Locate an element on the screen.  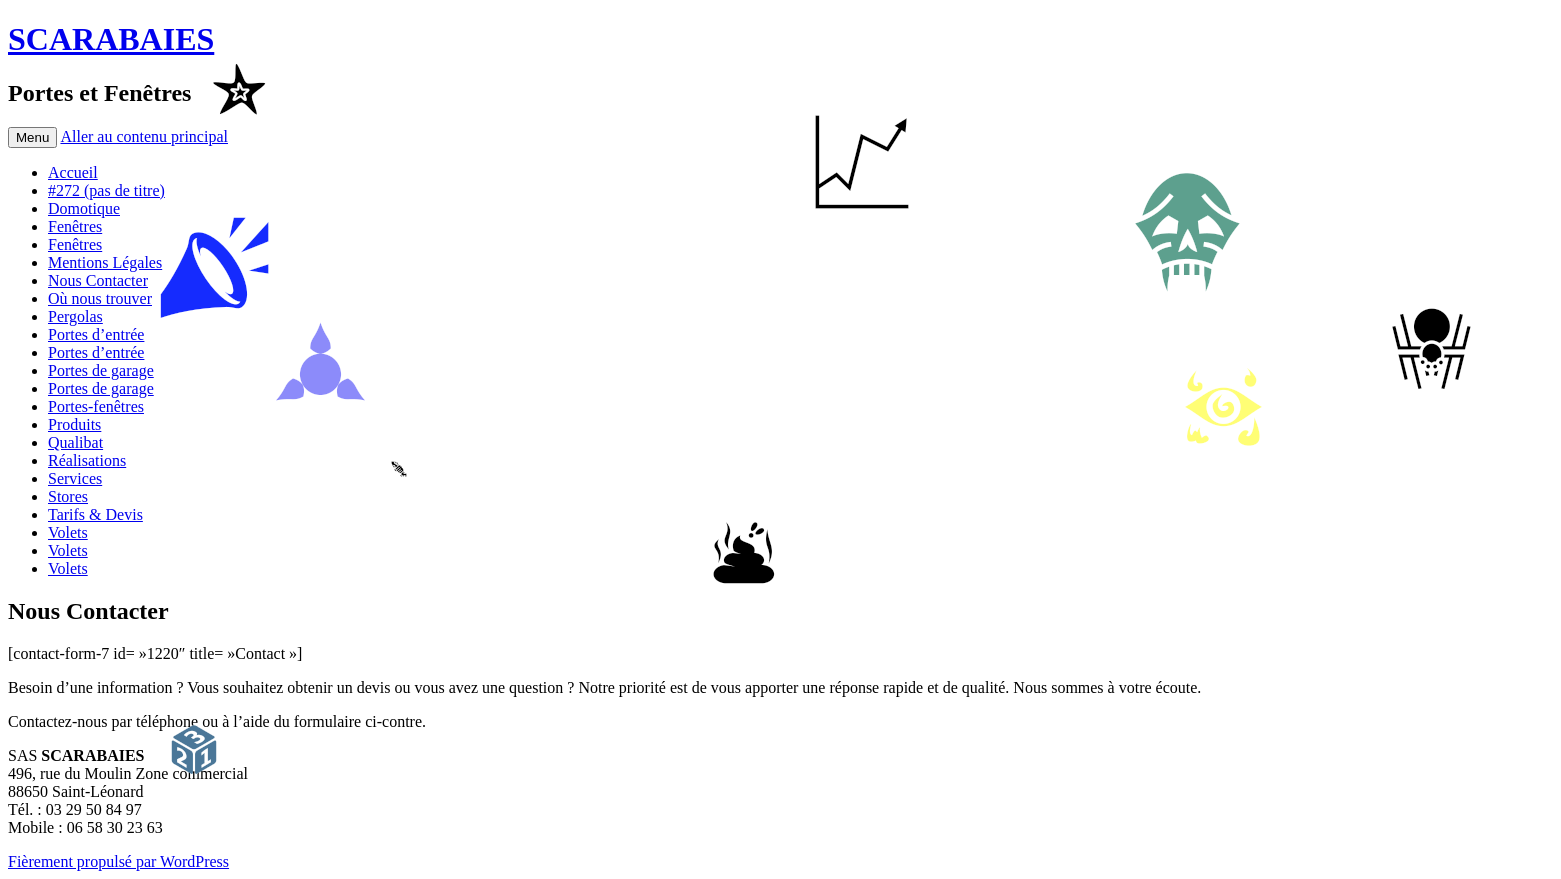
make an announcement or broadcast is located at coordinates (214, 272).